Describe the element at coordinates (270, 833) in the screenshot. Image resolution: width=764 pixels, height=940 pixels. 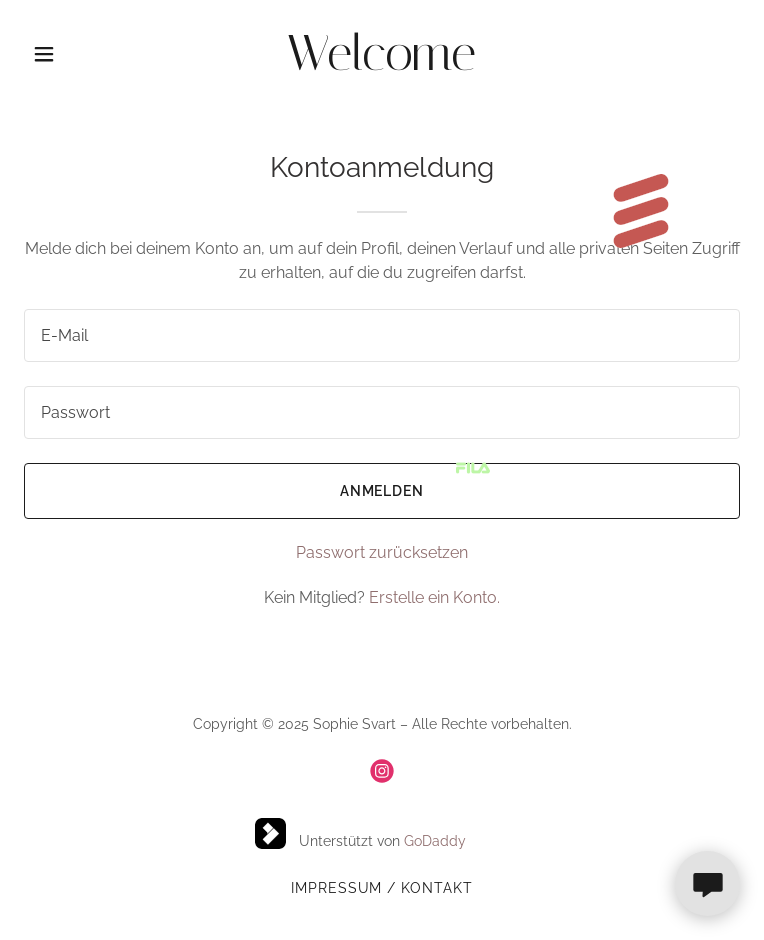
I see `open wondershare filmora video editor` at that location.